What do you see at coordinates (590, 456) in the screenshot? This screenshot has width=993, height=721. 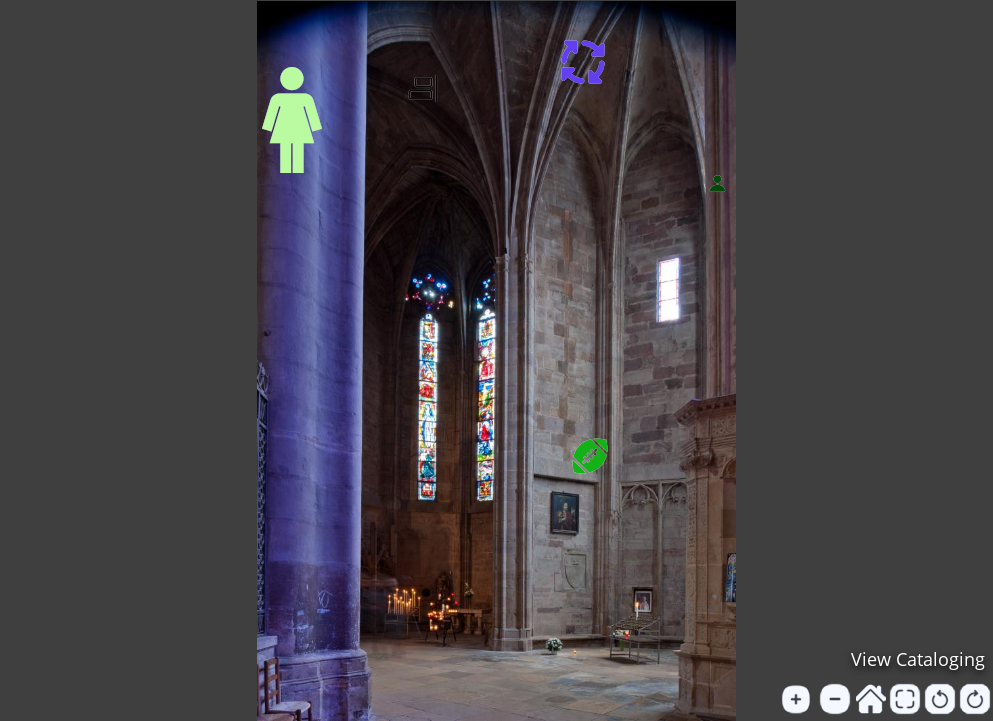 I see `view american football scores or content` at bounding box center [590, 456].